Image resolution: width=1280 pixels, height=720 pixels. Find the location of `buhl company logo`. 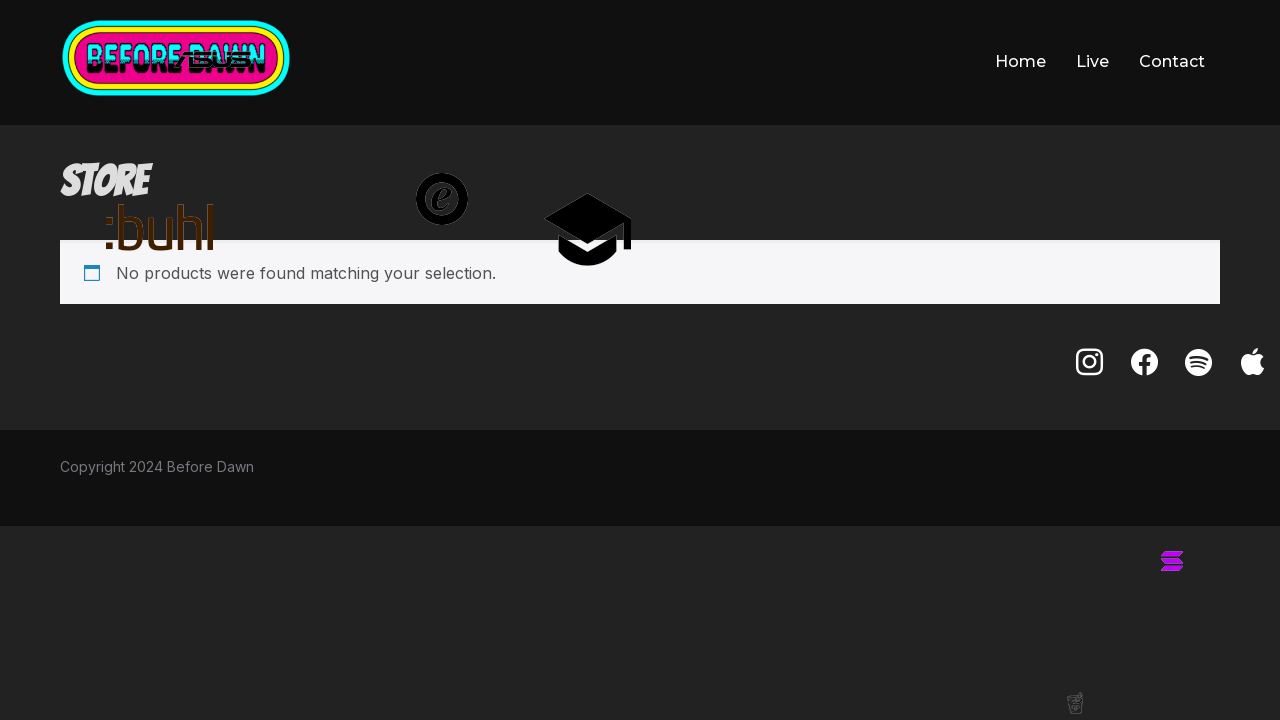

buhl company logo is located at coordinates (159, 227).